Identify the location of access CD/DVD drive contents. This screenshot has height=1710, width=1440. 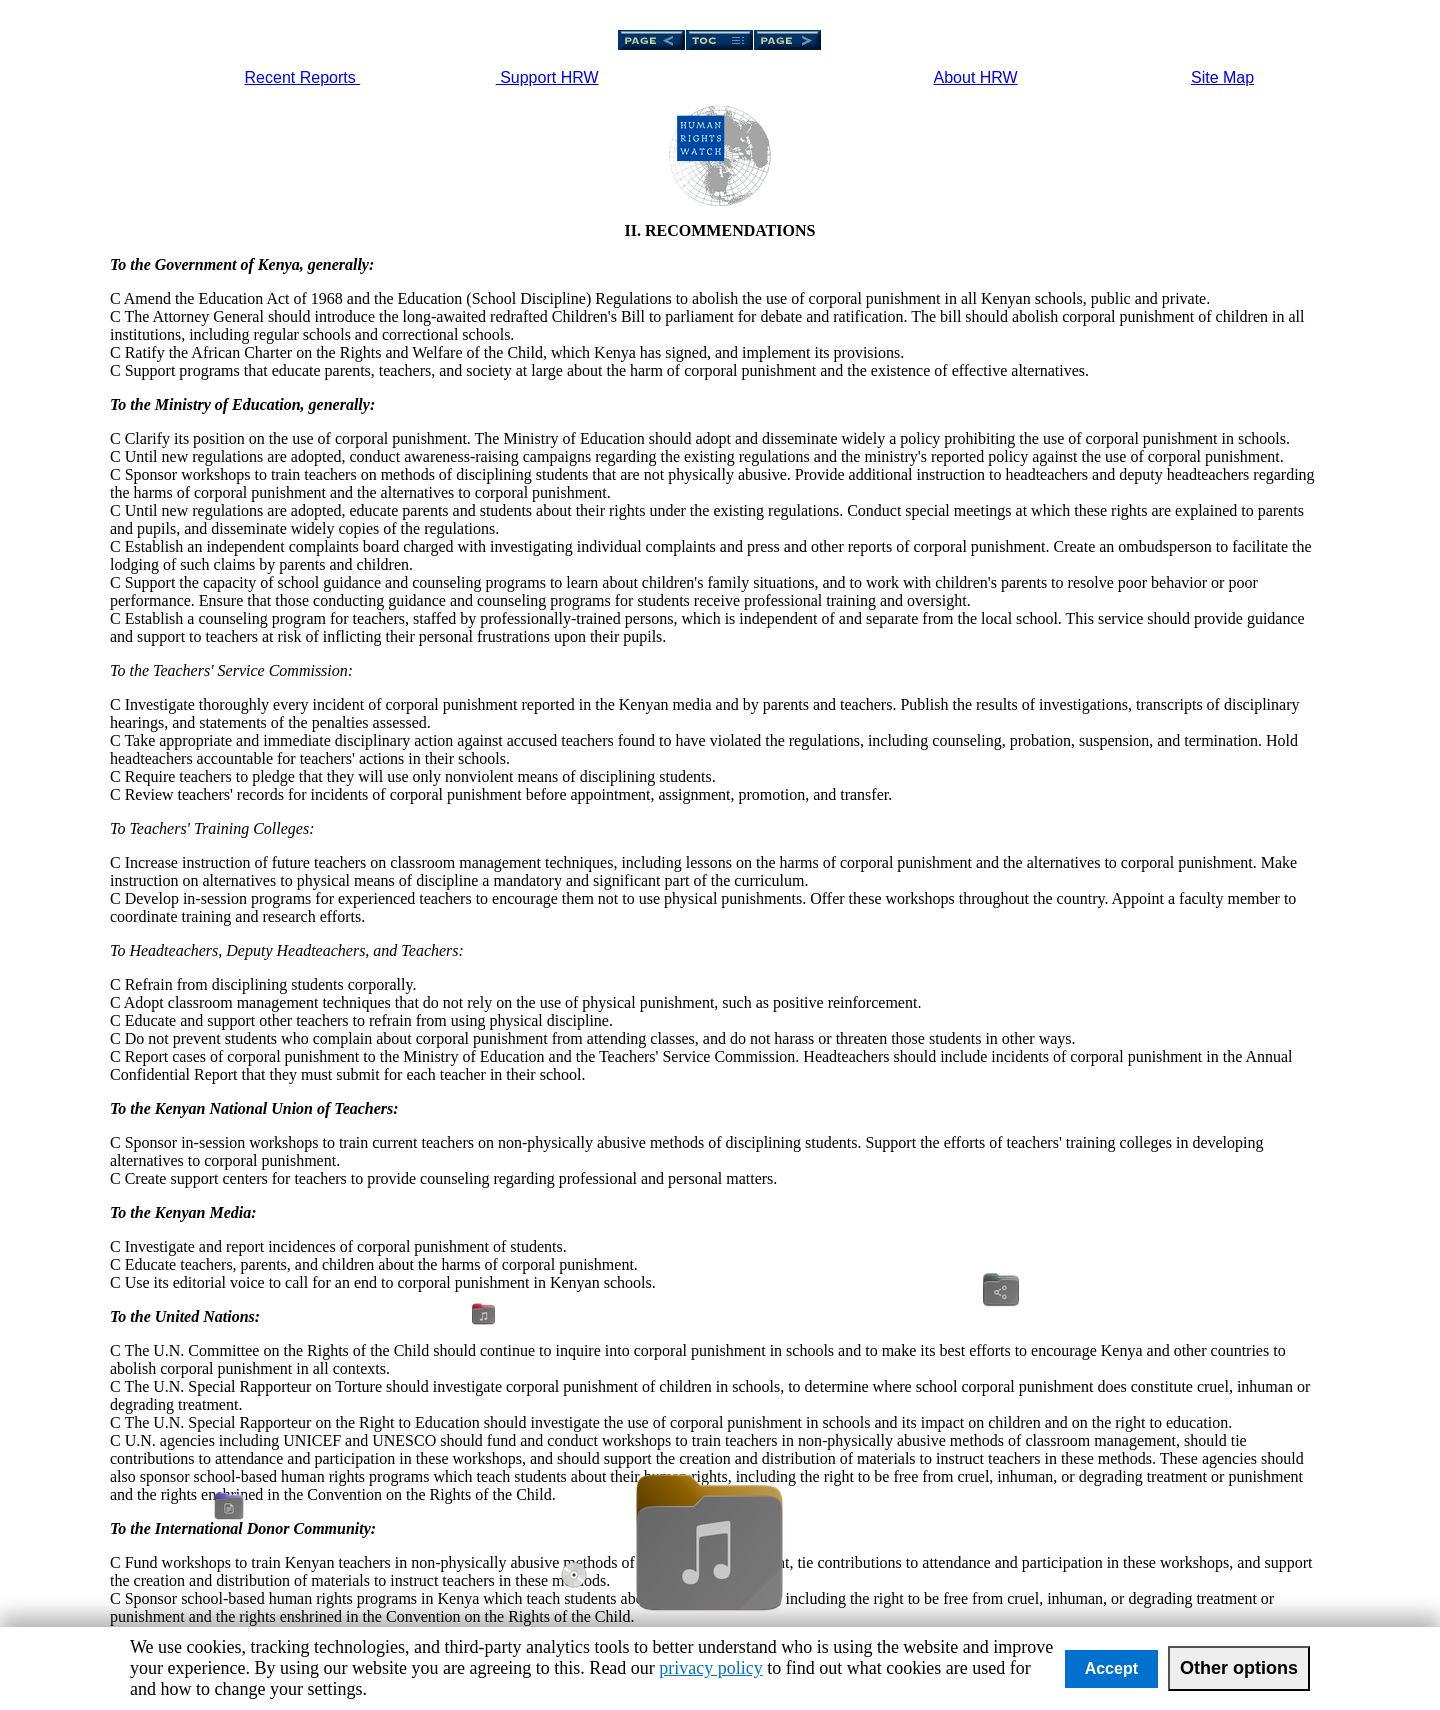
(574, 1575).